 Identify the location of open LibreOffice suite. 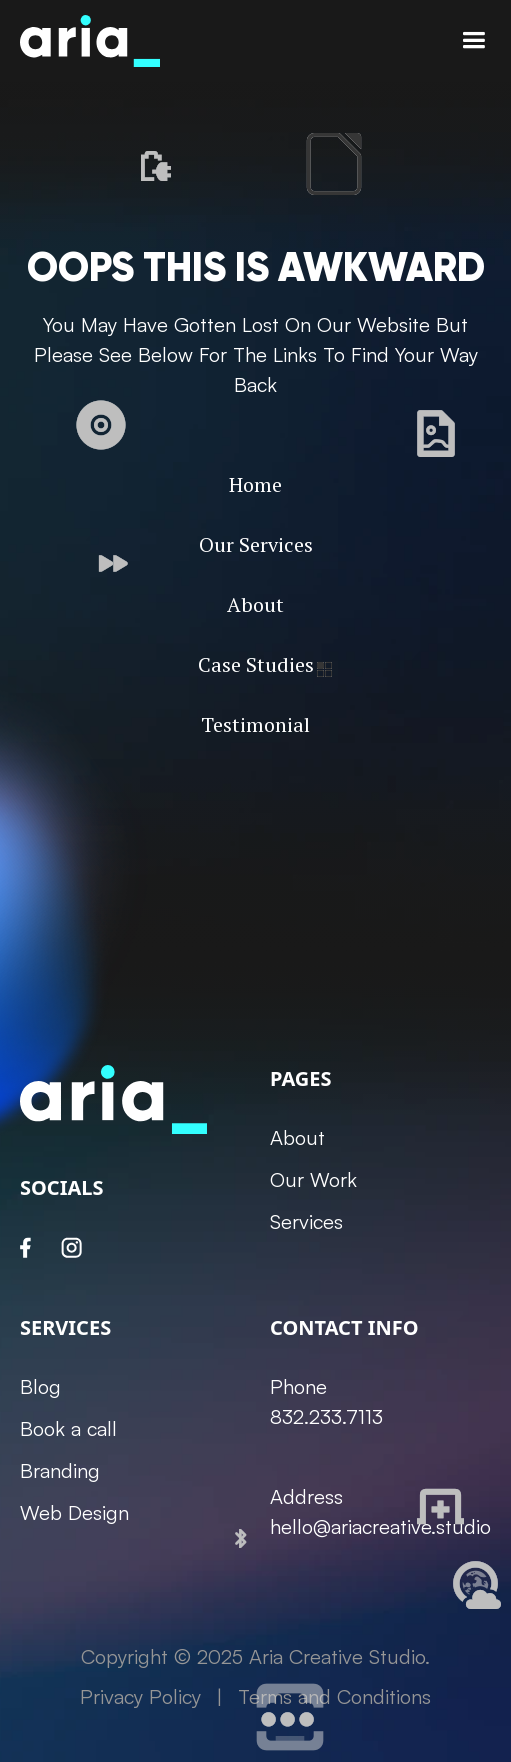
(334, 164).